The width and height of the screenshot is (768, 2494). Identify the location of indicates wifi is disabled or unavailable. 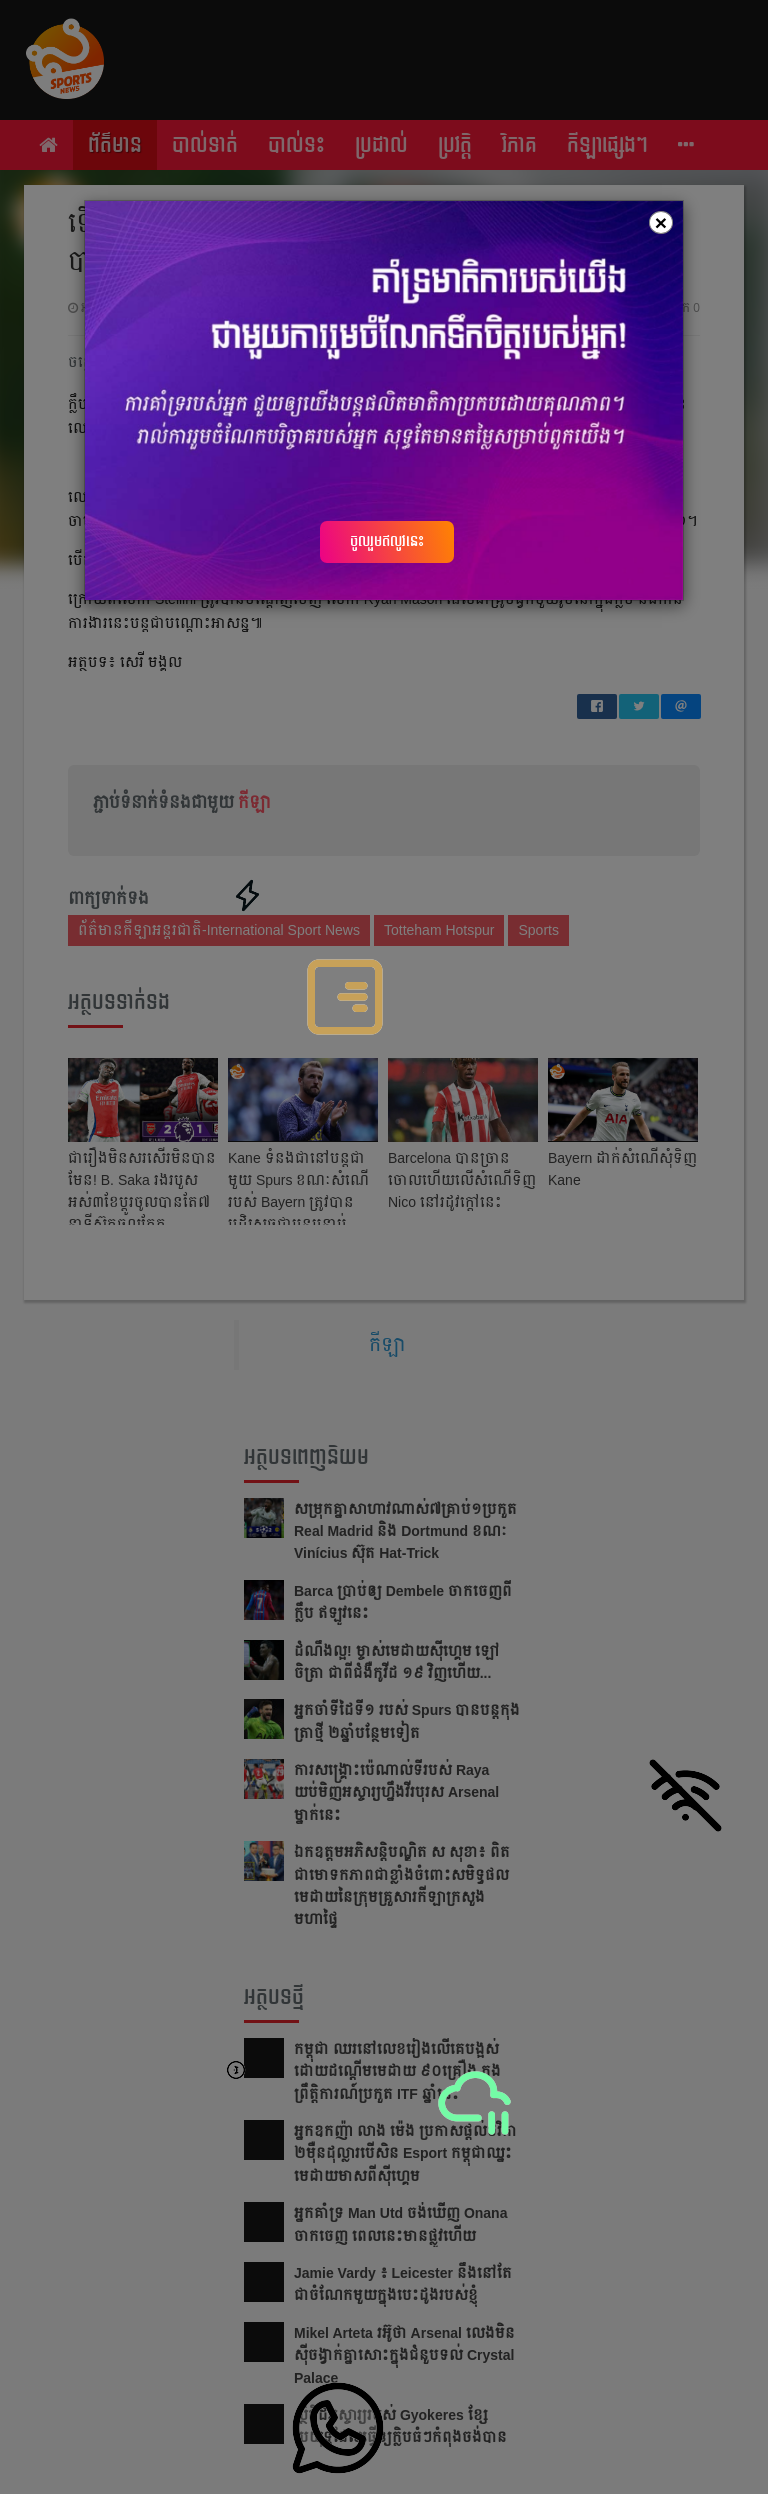
(685, 1795).